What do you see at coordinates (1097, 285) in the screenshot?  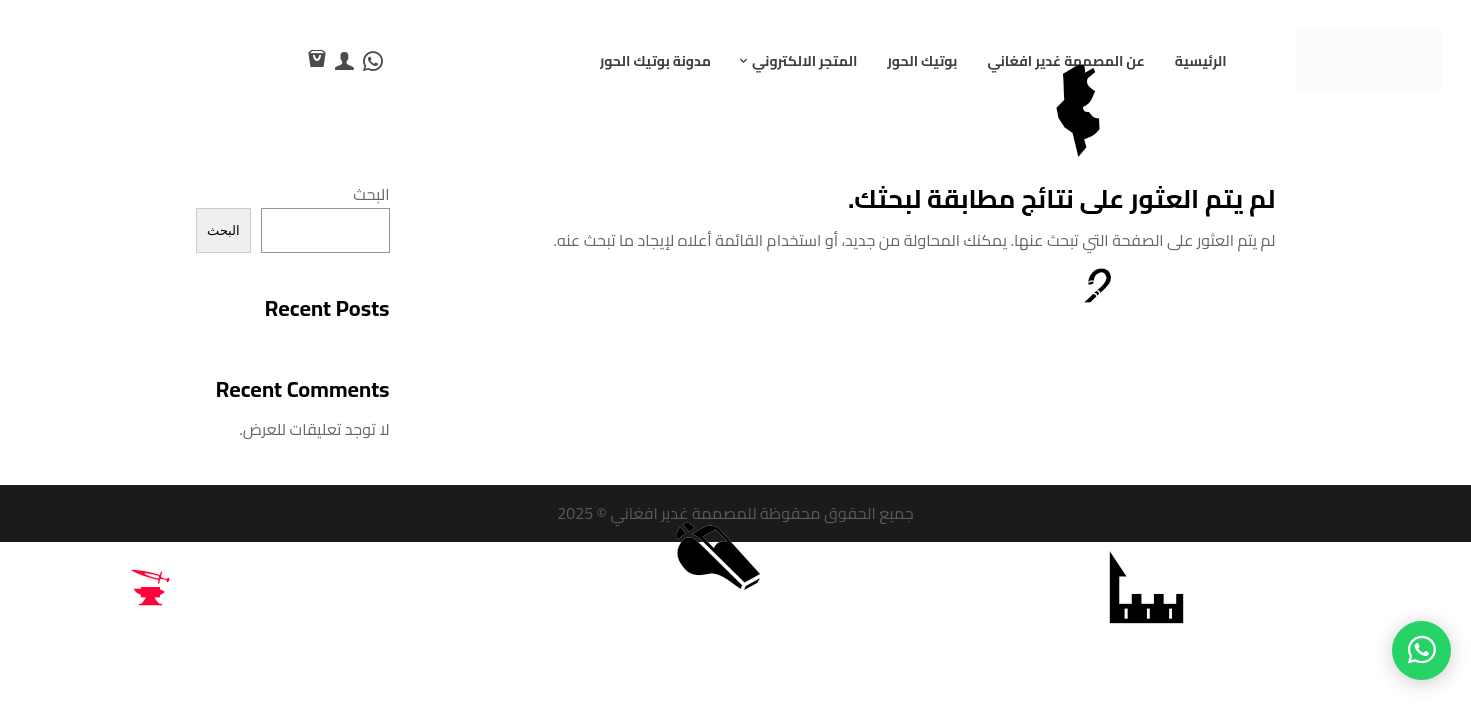 I see `shepherd or pastoral character class icon` at bounding box center [1097, 285].